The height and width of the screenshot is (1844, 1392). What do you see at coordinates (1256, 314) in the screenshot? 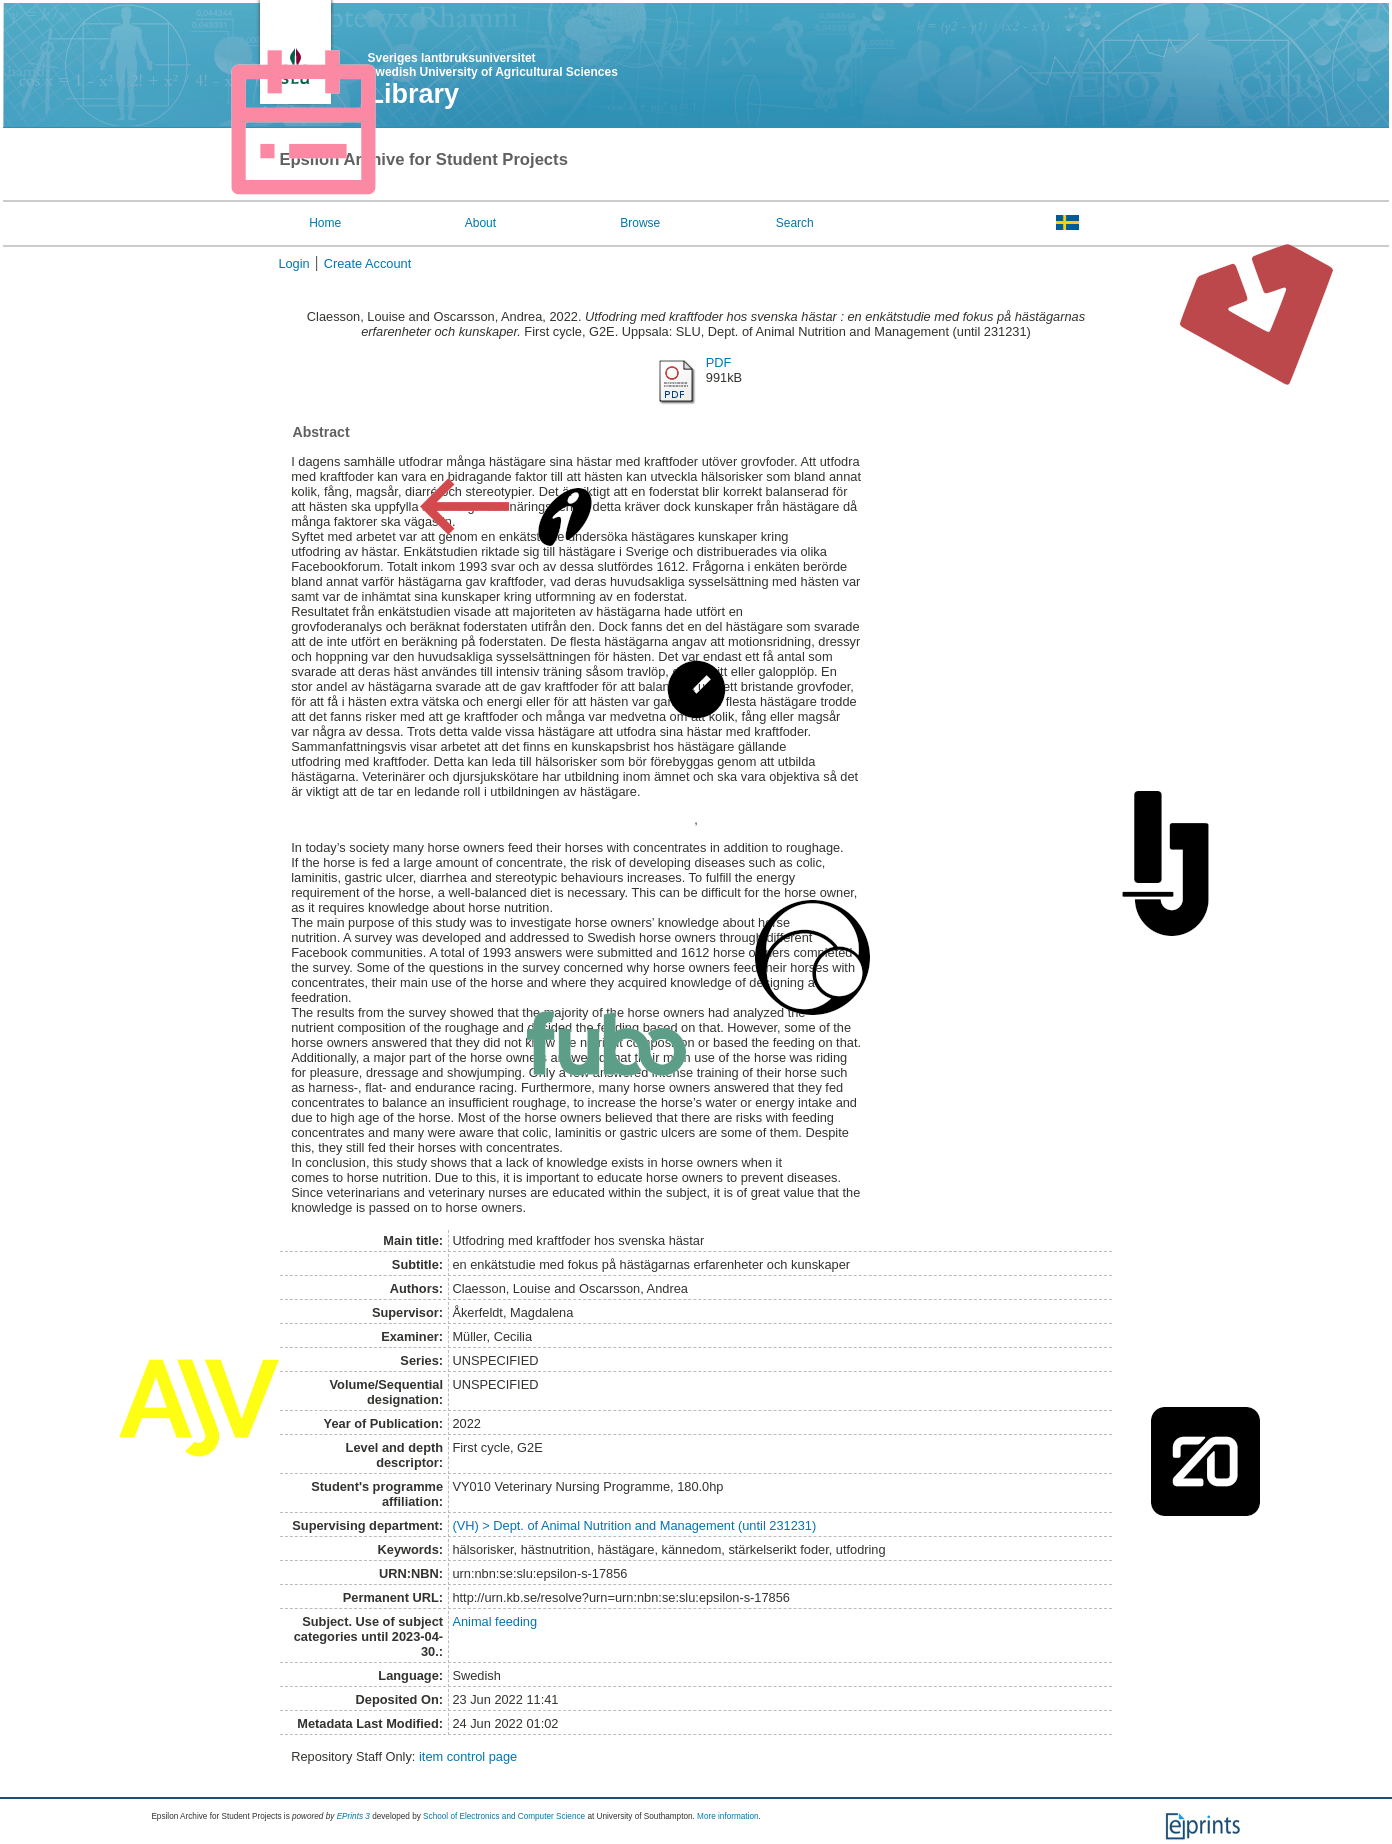
I see `open obtainium app` at bounding box center [1256, 314].